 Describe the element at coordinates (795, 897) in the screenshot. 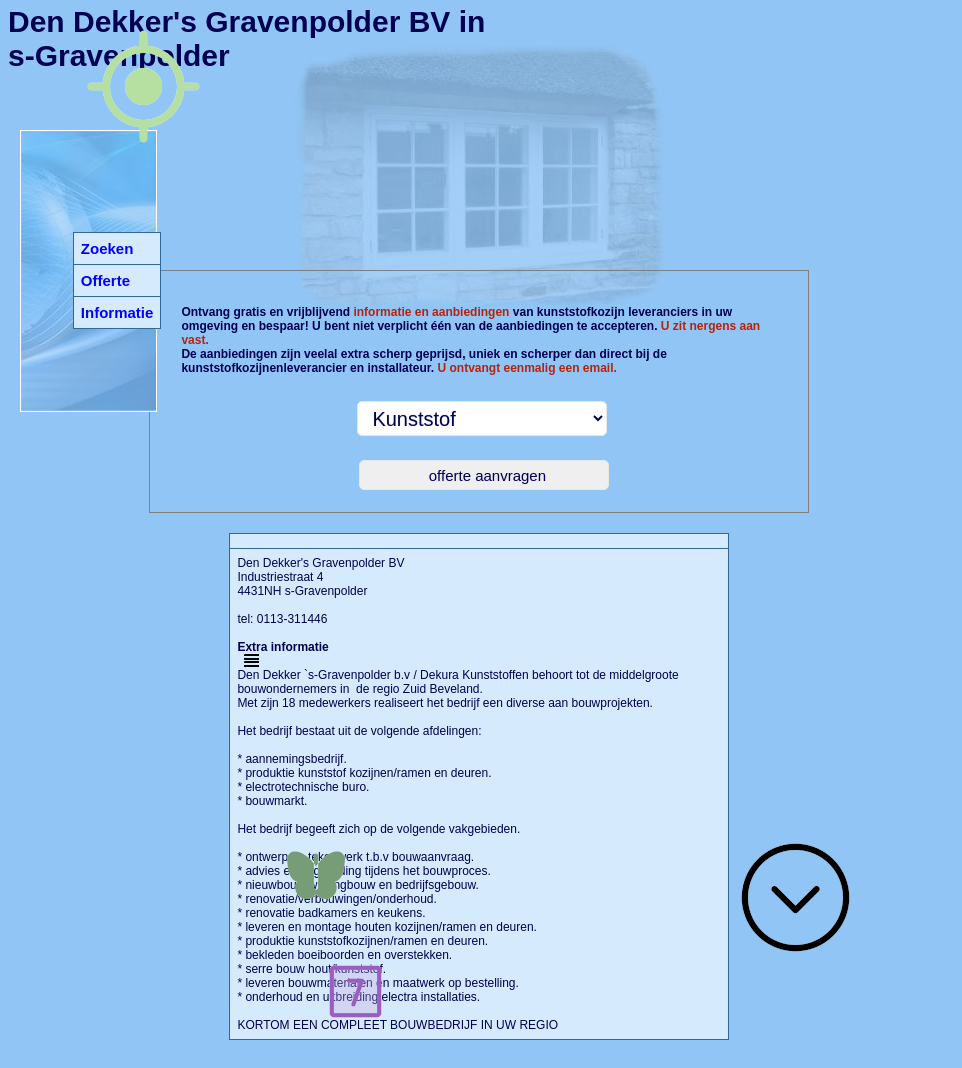

I see `expand to show more content` at that location.